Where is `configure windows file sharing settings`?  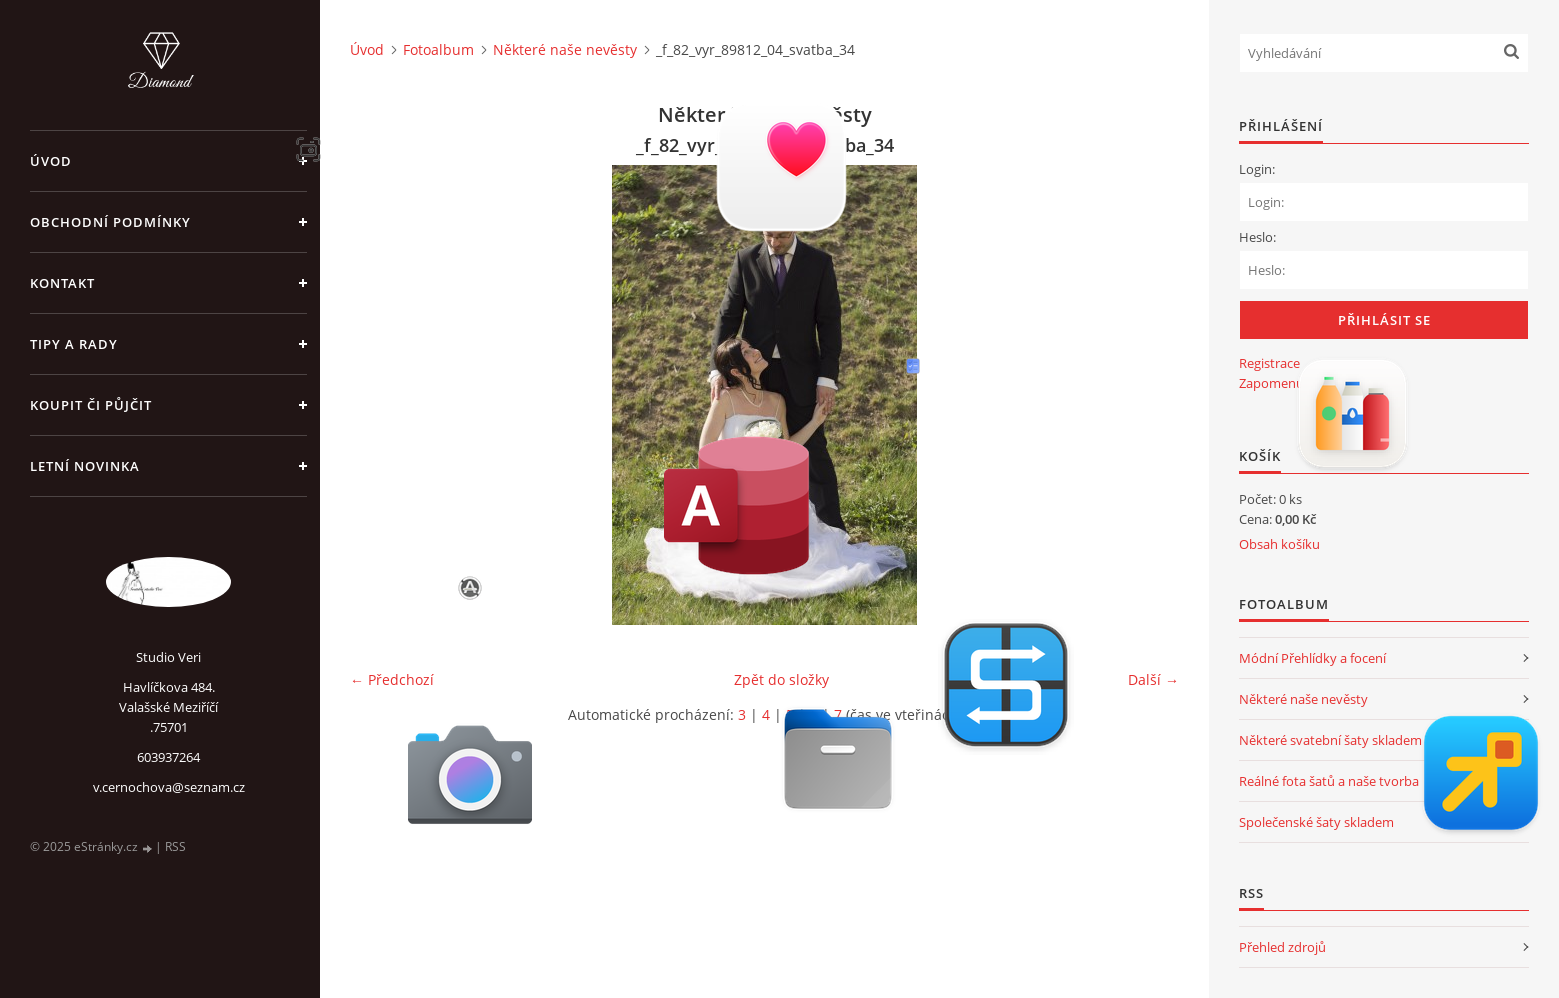 configure windows file sharing settings is located at coordinates (1006, 687).